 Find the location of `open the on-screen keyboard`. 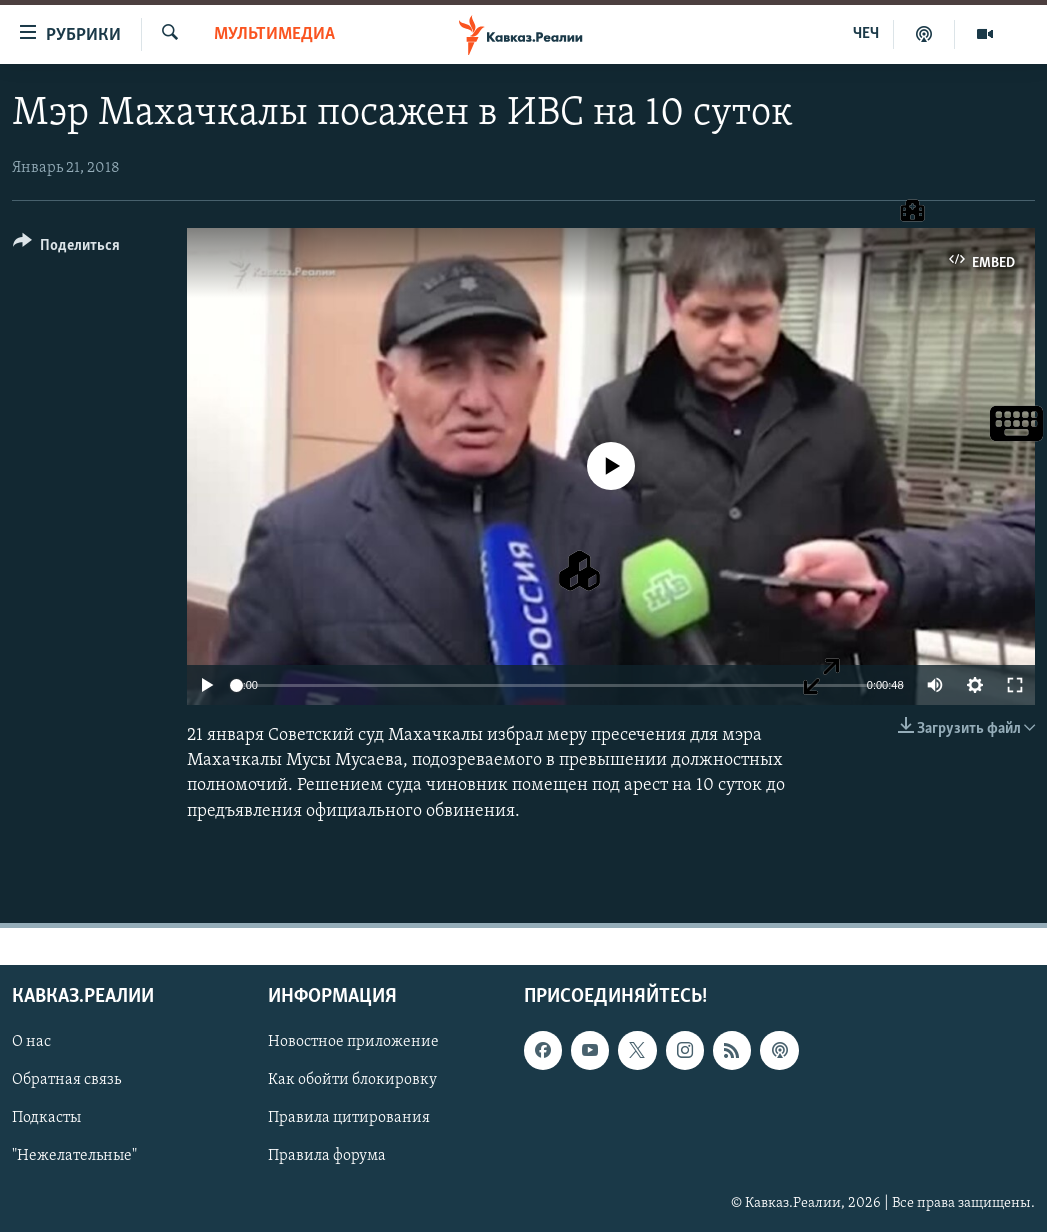

open the on-screen keyboard is located at coordinates (1016, 423).